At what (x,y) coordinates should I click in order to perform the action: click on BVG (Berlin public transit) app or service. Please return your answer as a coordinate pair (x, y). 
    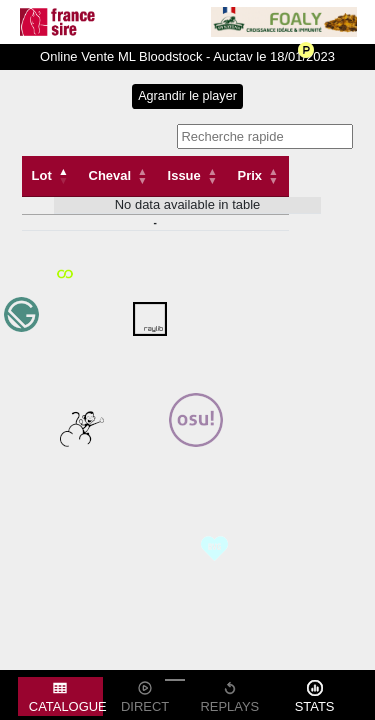
    Looking at the image, I should click on (214, 548).